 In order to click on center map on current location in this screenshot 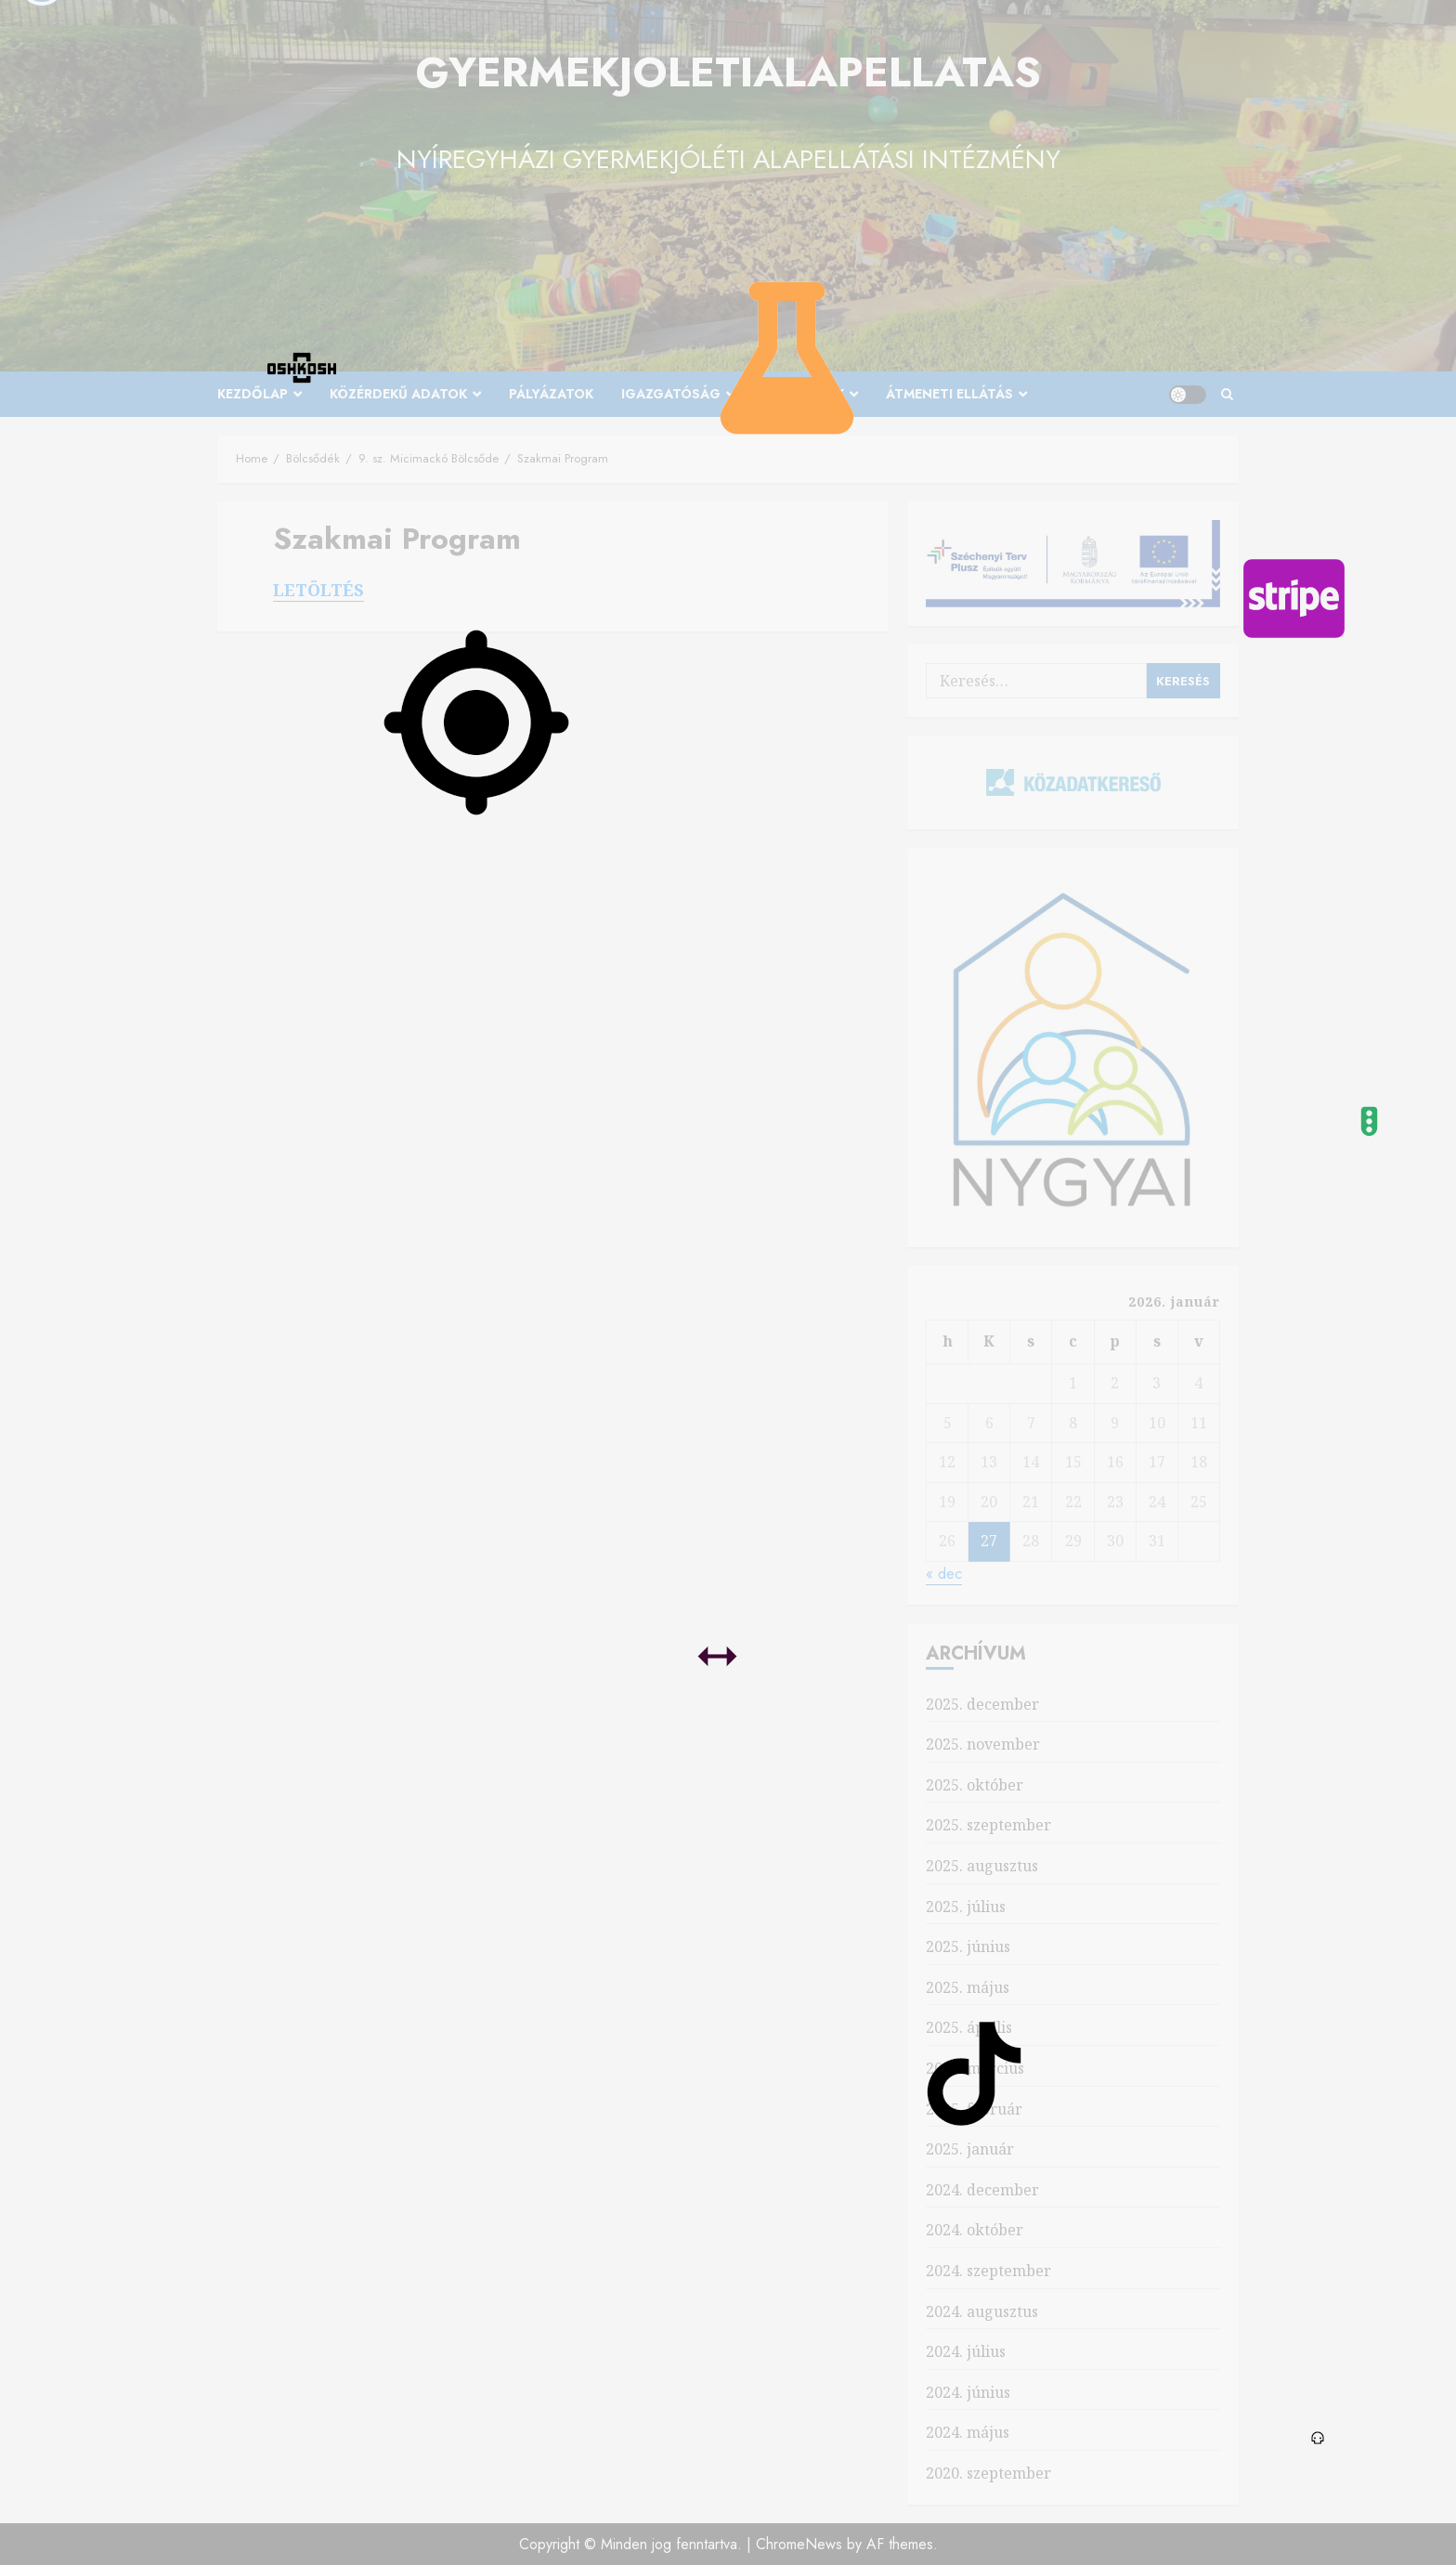, I will do `click(476, 723)`.